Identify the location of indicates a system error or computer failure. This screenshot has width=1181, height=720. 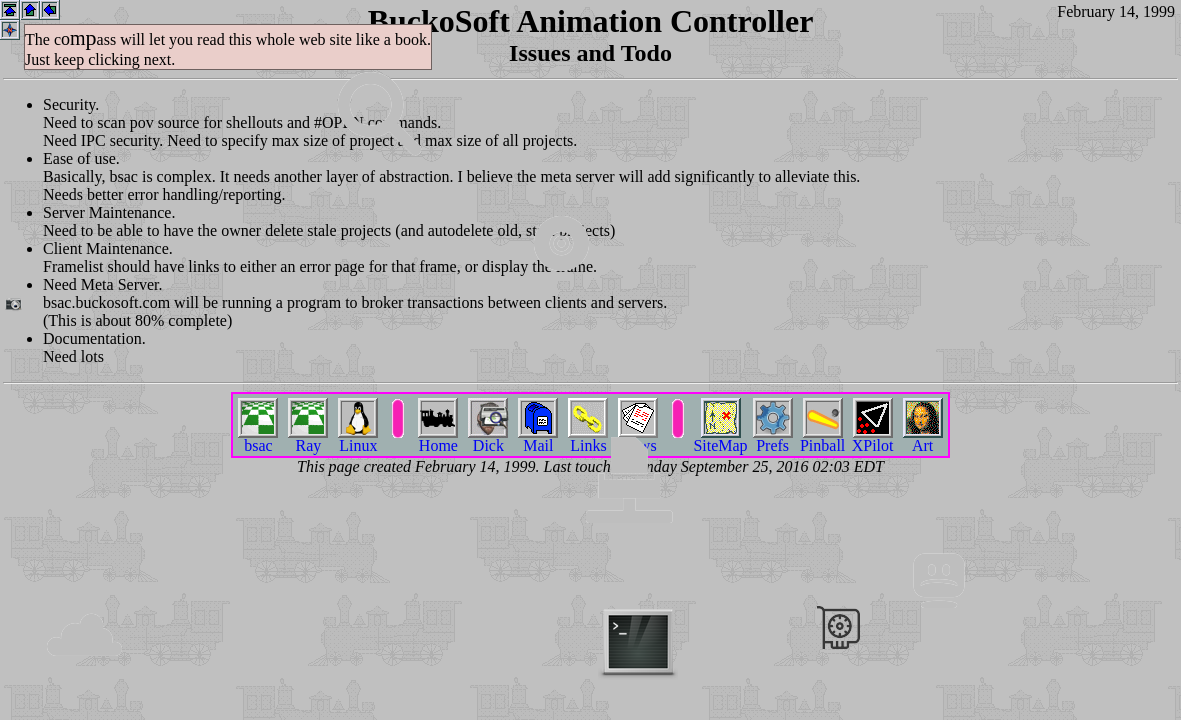
(939, 579).